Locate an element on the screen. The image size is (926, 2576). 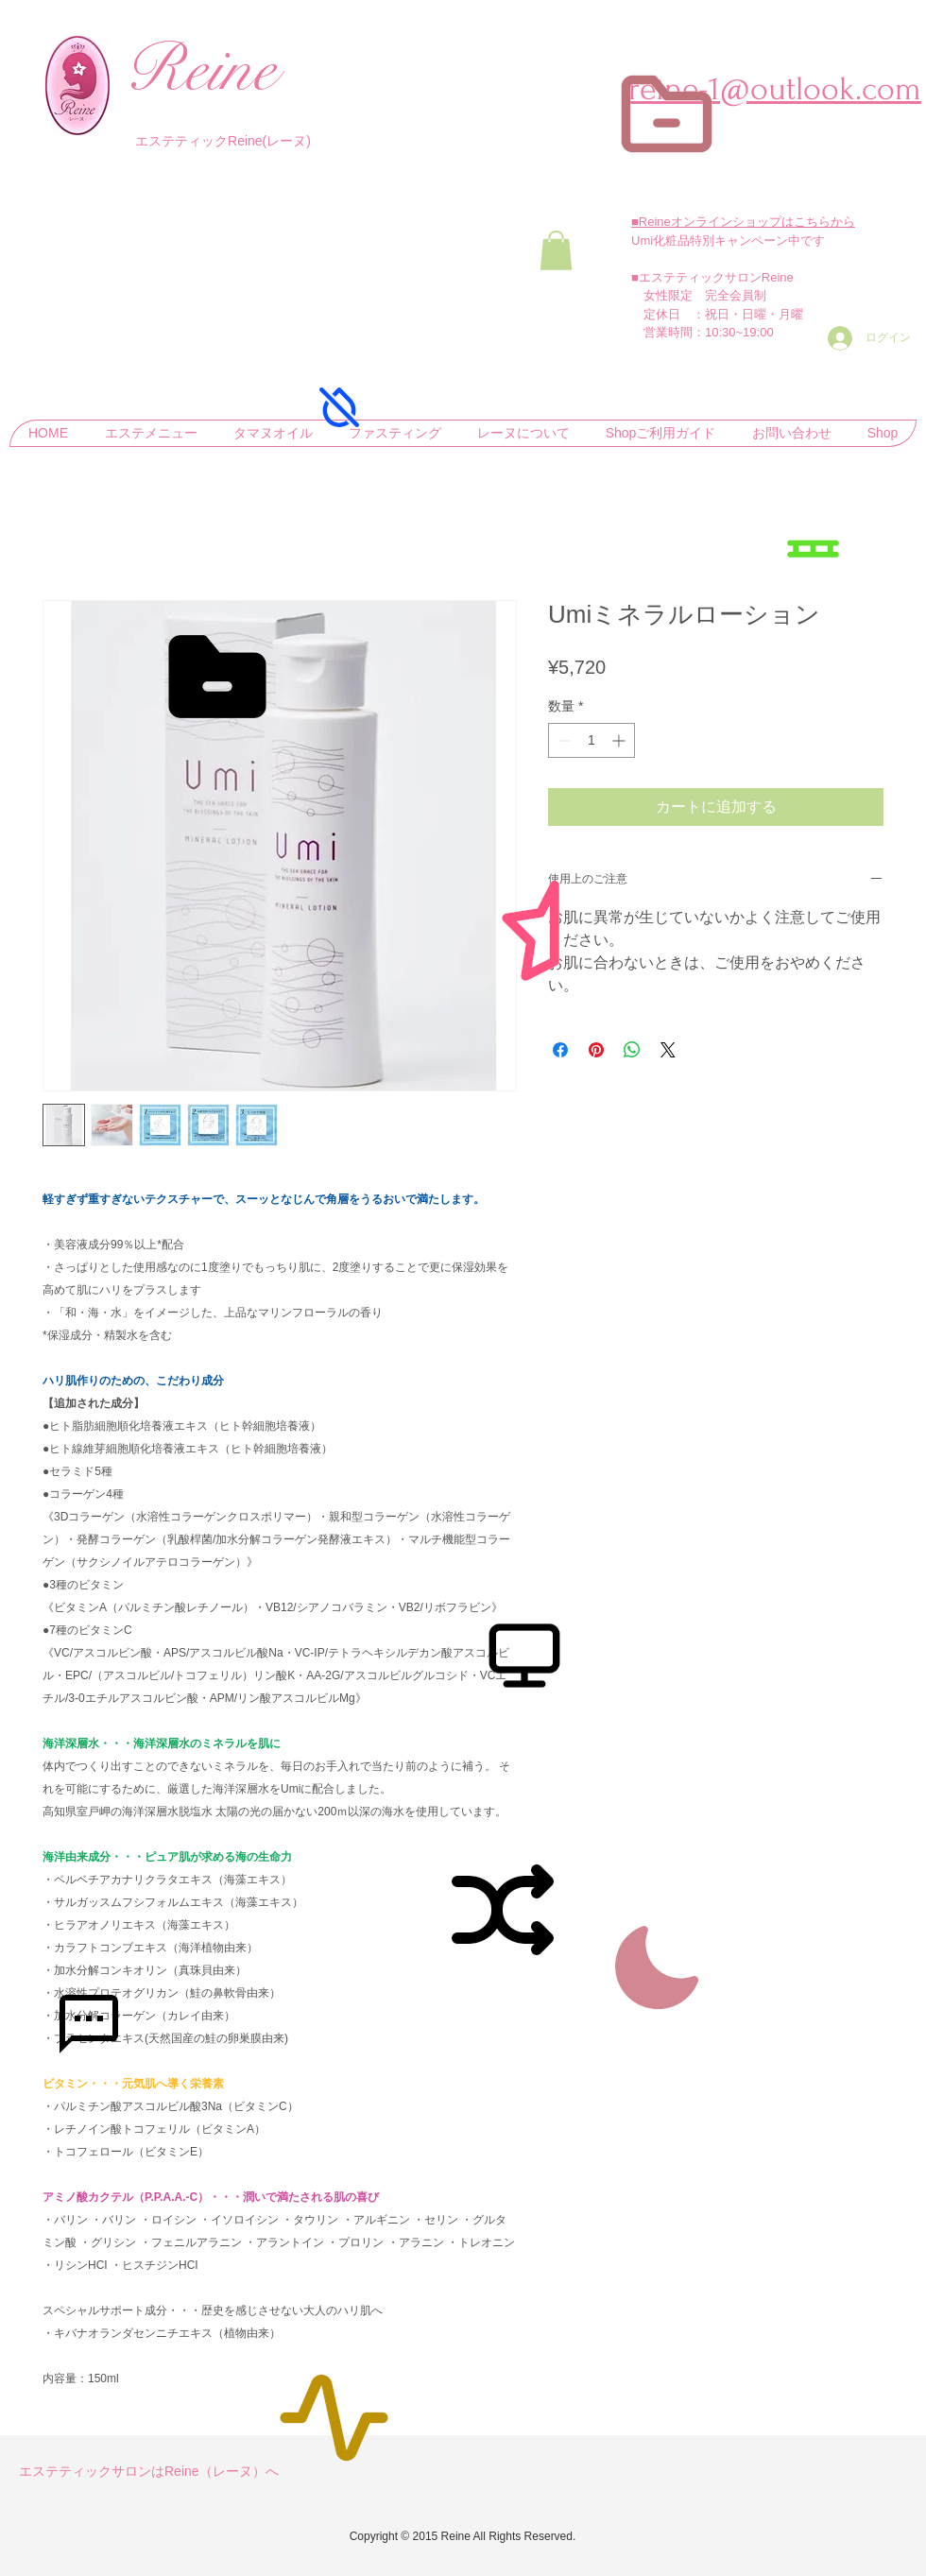
switch to dark mode is located at coordinates (657, 1967).